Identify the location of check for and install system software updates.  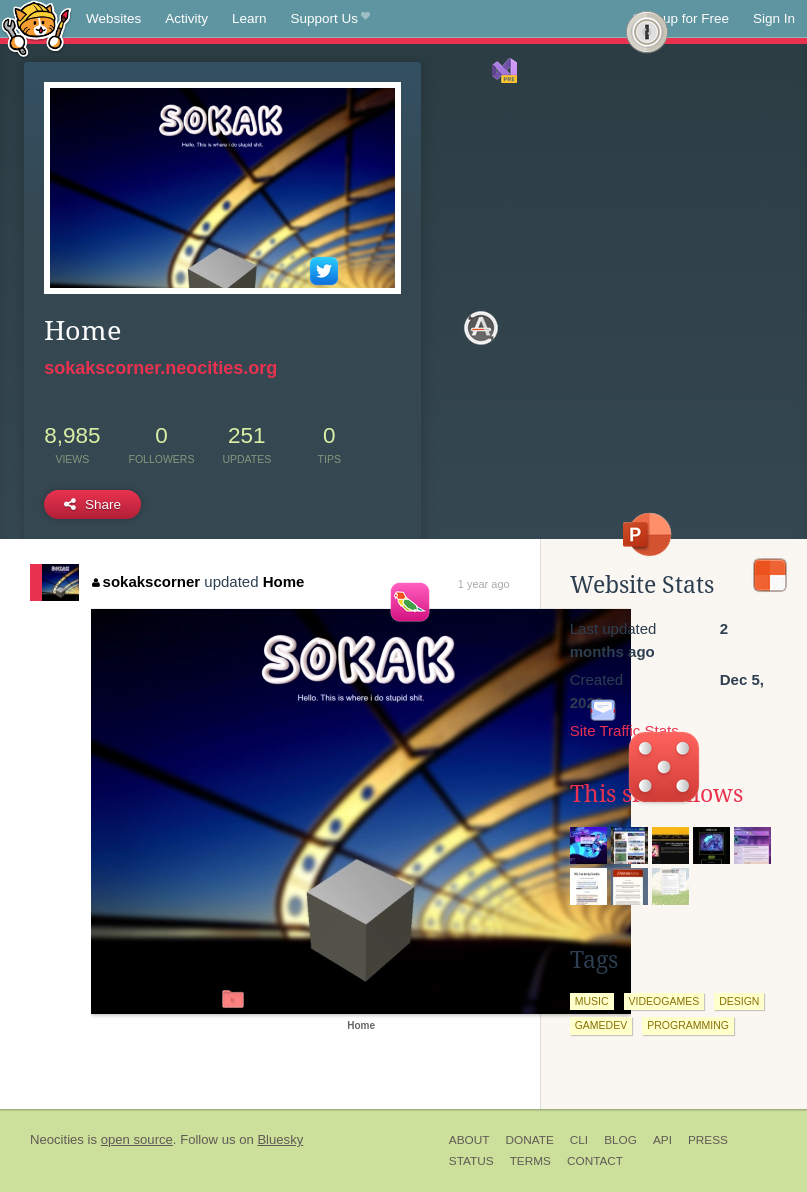
(481, 328).